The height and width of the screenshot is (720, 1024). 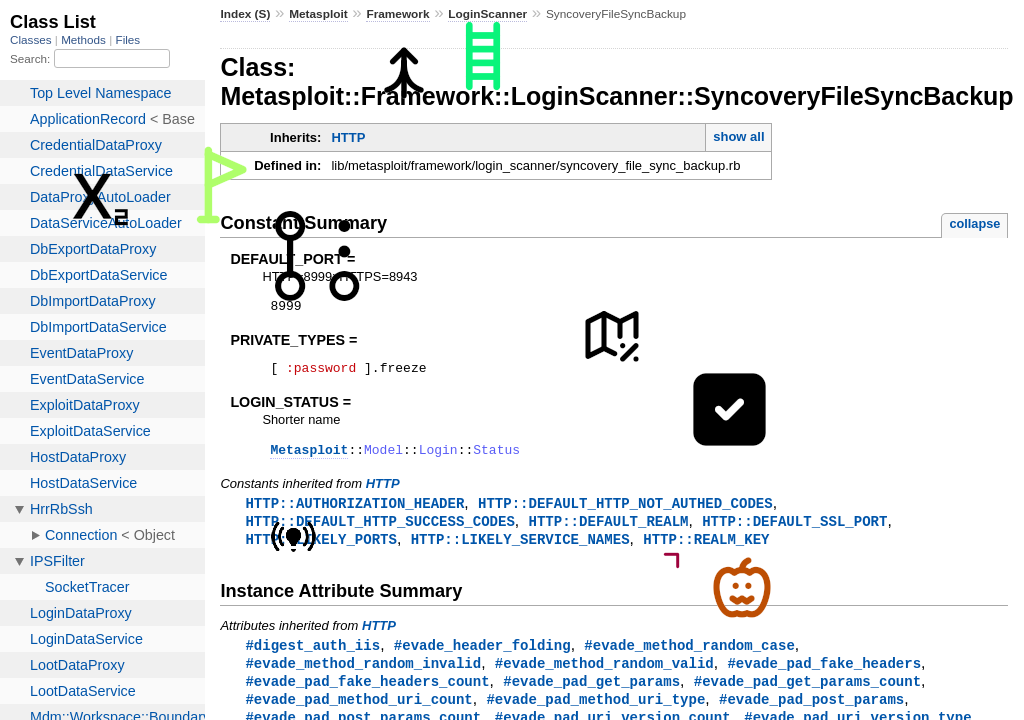 I want to click on access tools or equipment section, so click(x=483, y=56).